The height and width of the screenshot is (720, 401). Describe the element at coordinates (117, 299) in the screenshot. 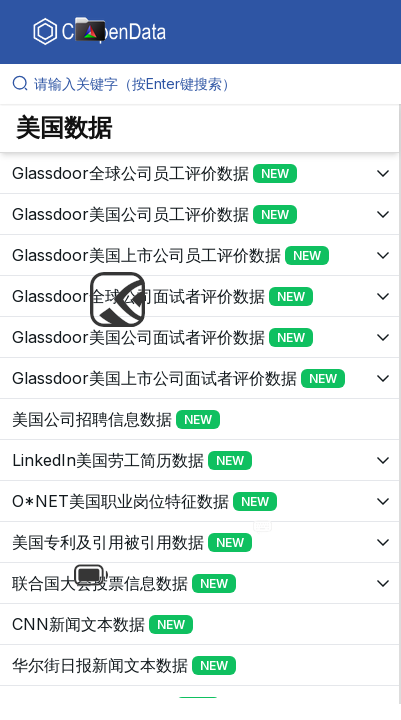

I see `open gwe (gpu widget extension) settings` at that location.